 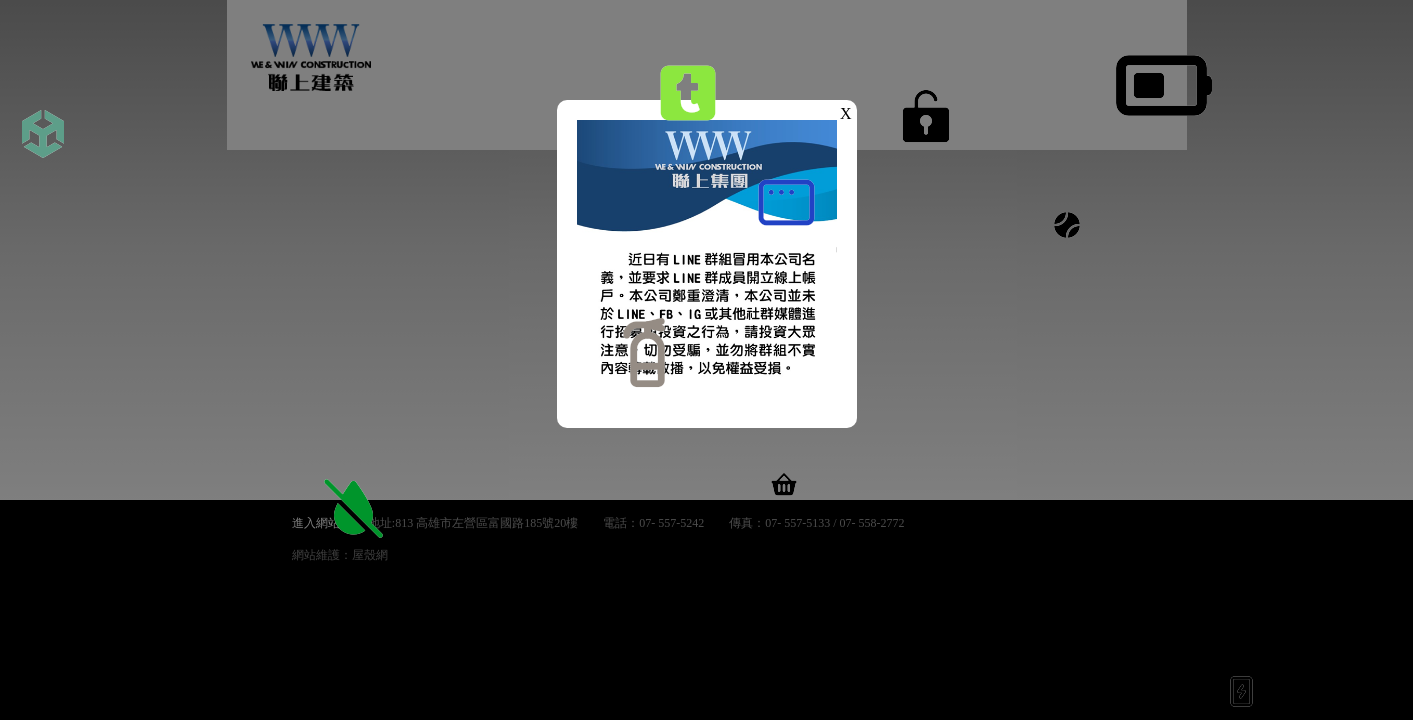 I want to click on open tumblr app, so click(x=688, y=93).